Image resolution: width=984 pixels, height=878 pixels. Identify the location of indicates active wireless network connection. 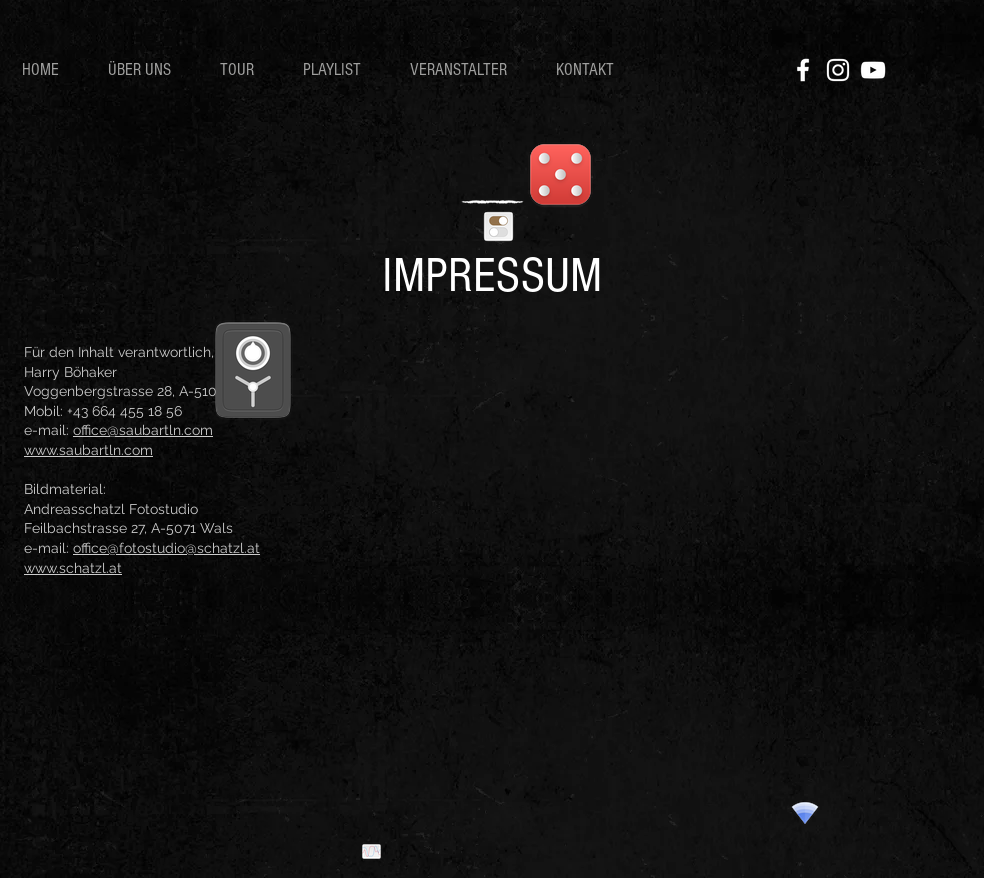
(805, 813).